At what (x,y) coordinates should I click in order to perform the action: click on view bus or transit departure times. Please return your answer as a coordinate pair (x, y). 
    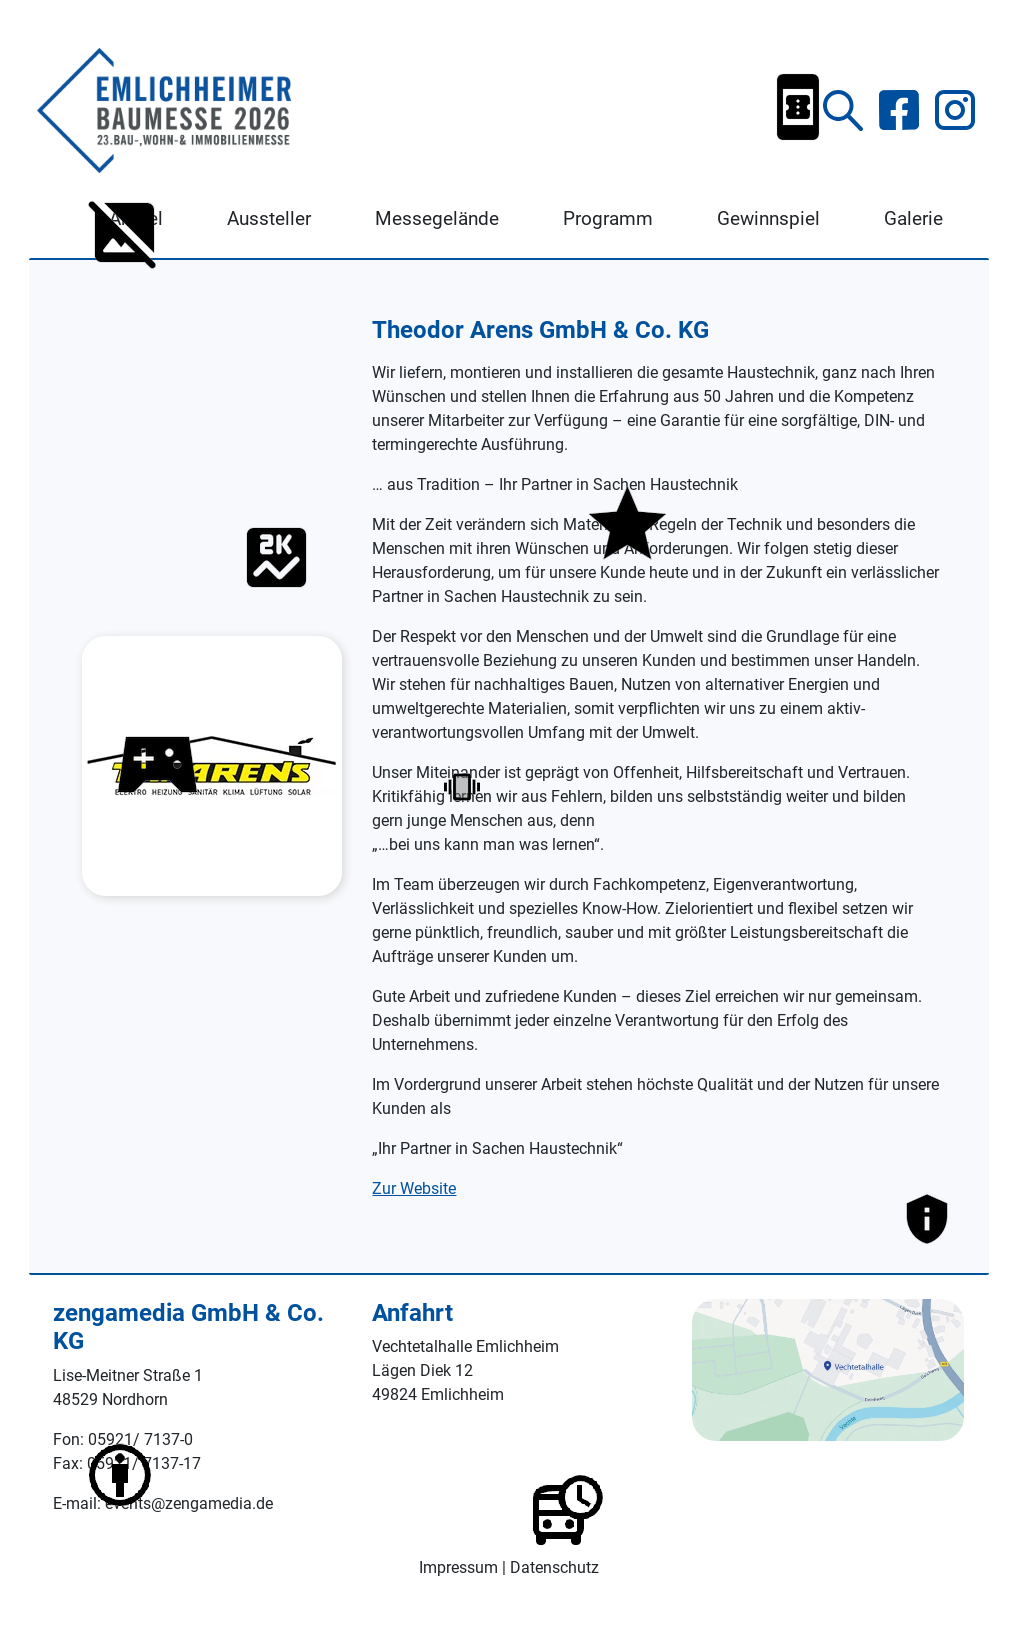
    Looking at the image, I should click on (568, 1510).